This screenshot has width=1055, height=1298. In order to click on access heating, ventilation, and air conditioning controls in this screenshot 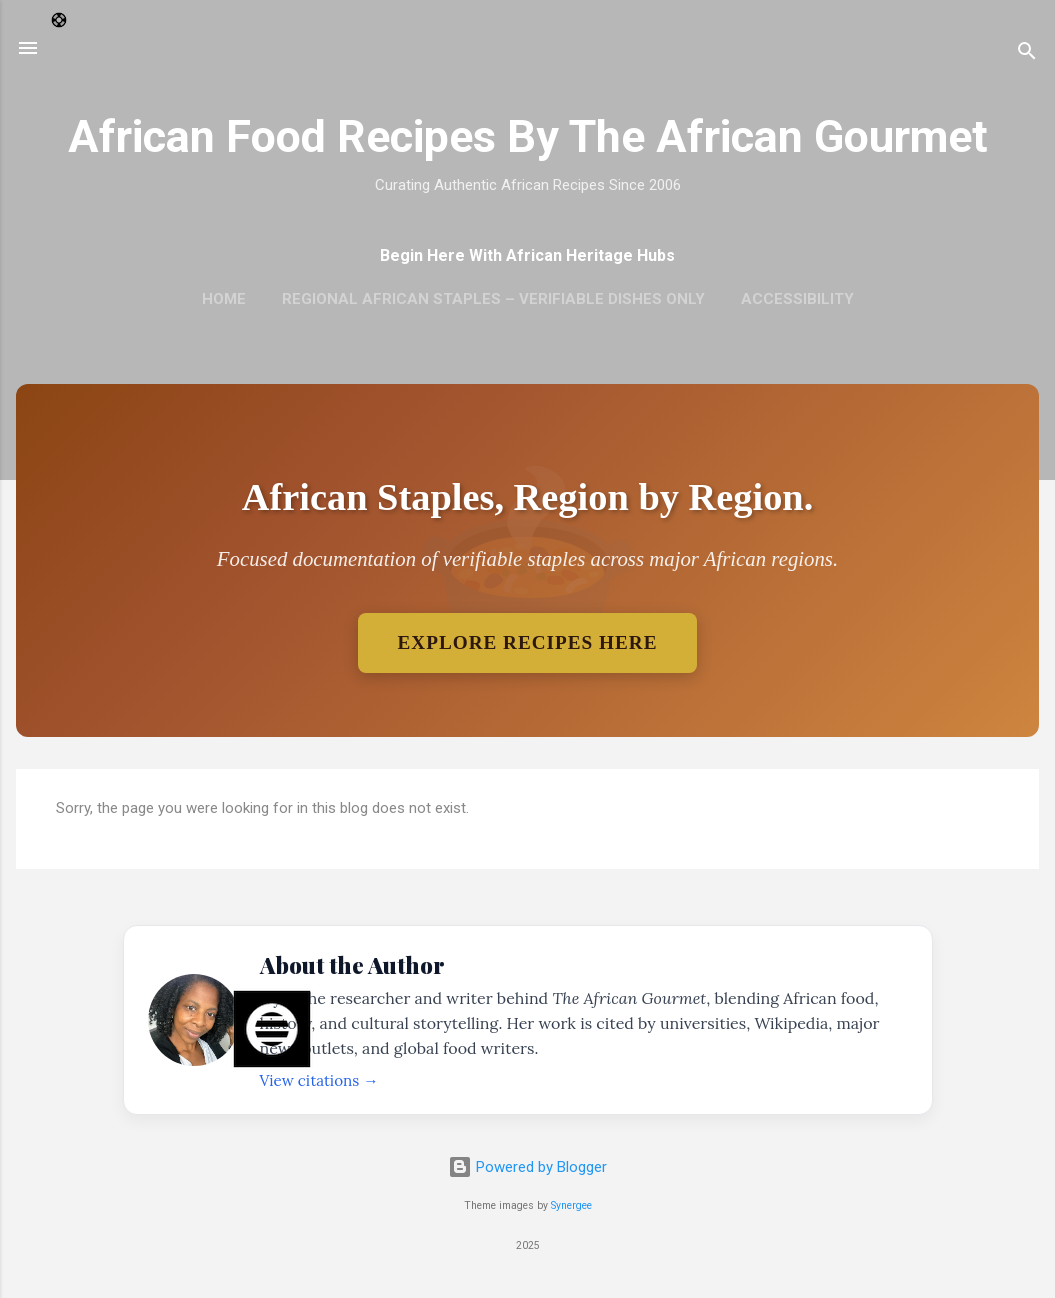, I will do `click(272, 1029)`.